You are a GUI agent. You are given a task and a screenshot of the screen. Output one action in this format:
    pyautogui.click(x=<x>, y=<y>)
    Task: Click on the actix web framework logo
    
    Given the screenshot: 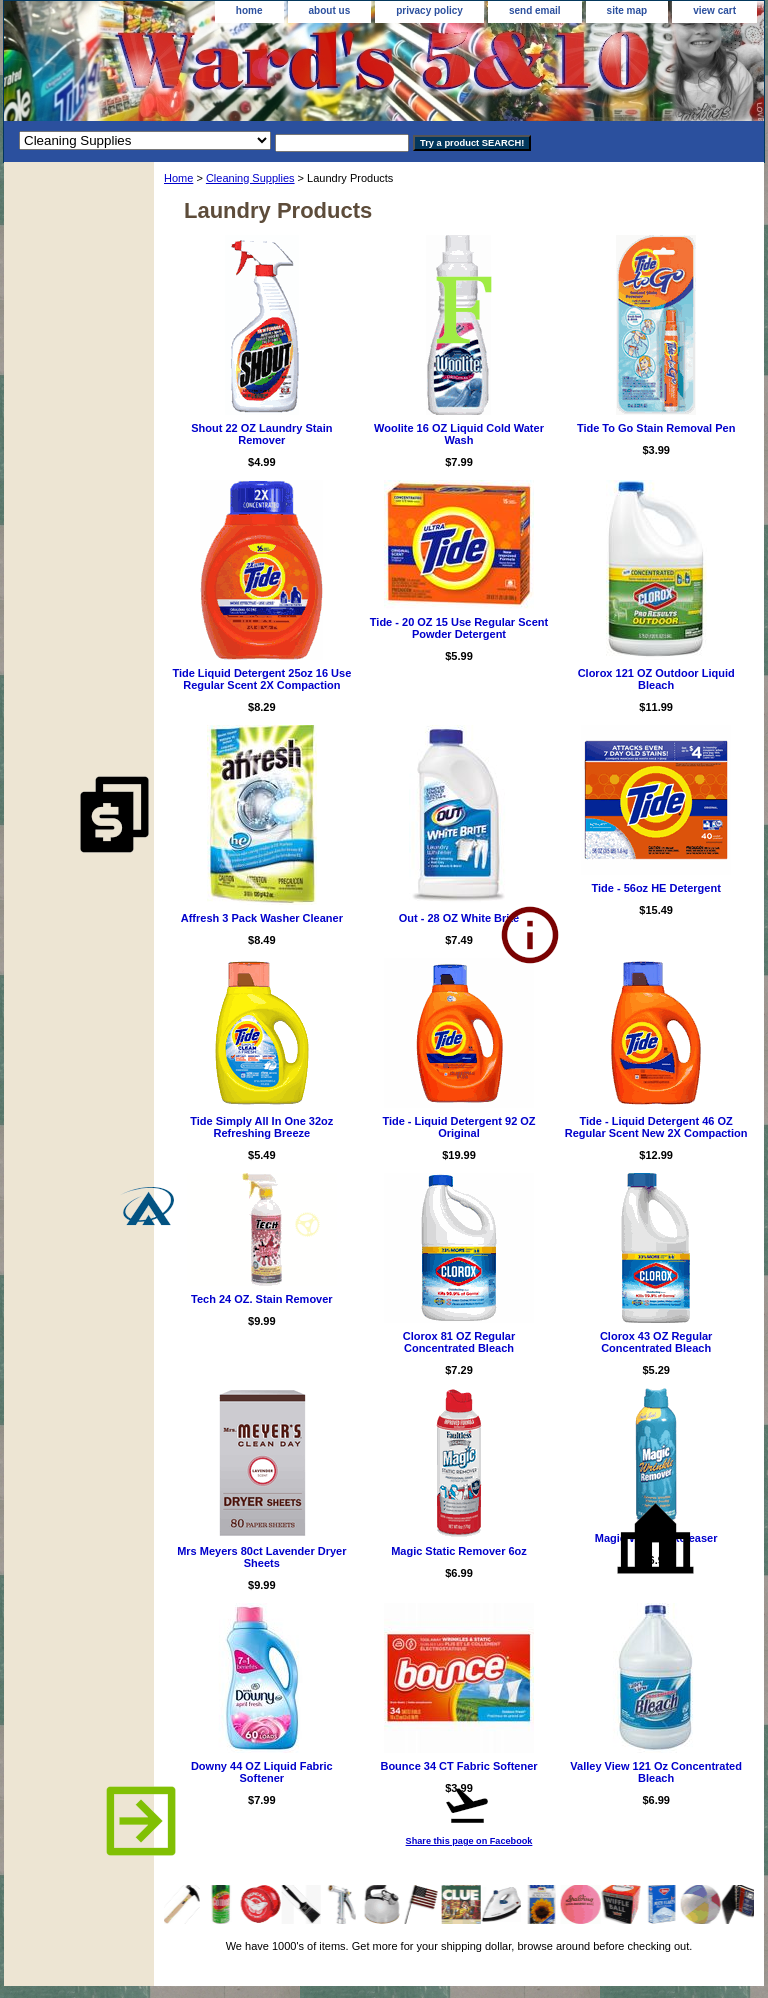 What is the action you would take?
    pyautogui.click(x=307, y=1224)
    